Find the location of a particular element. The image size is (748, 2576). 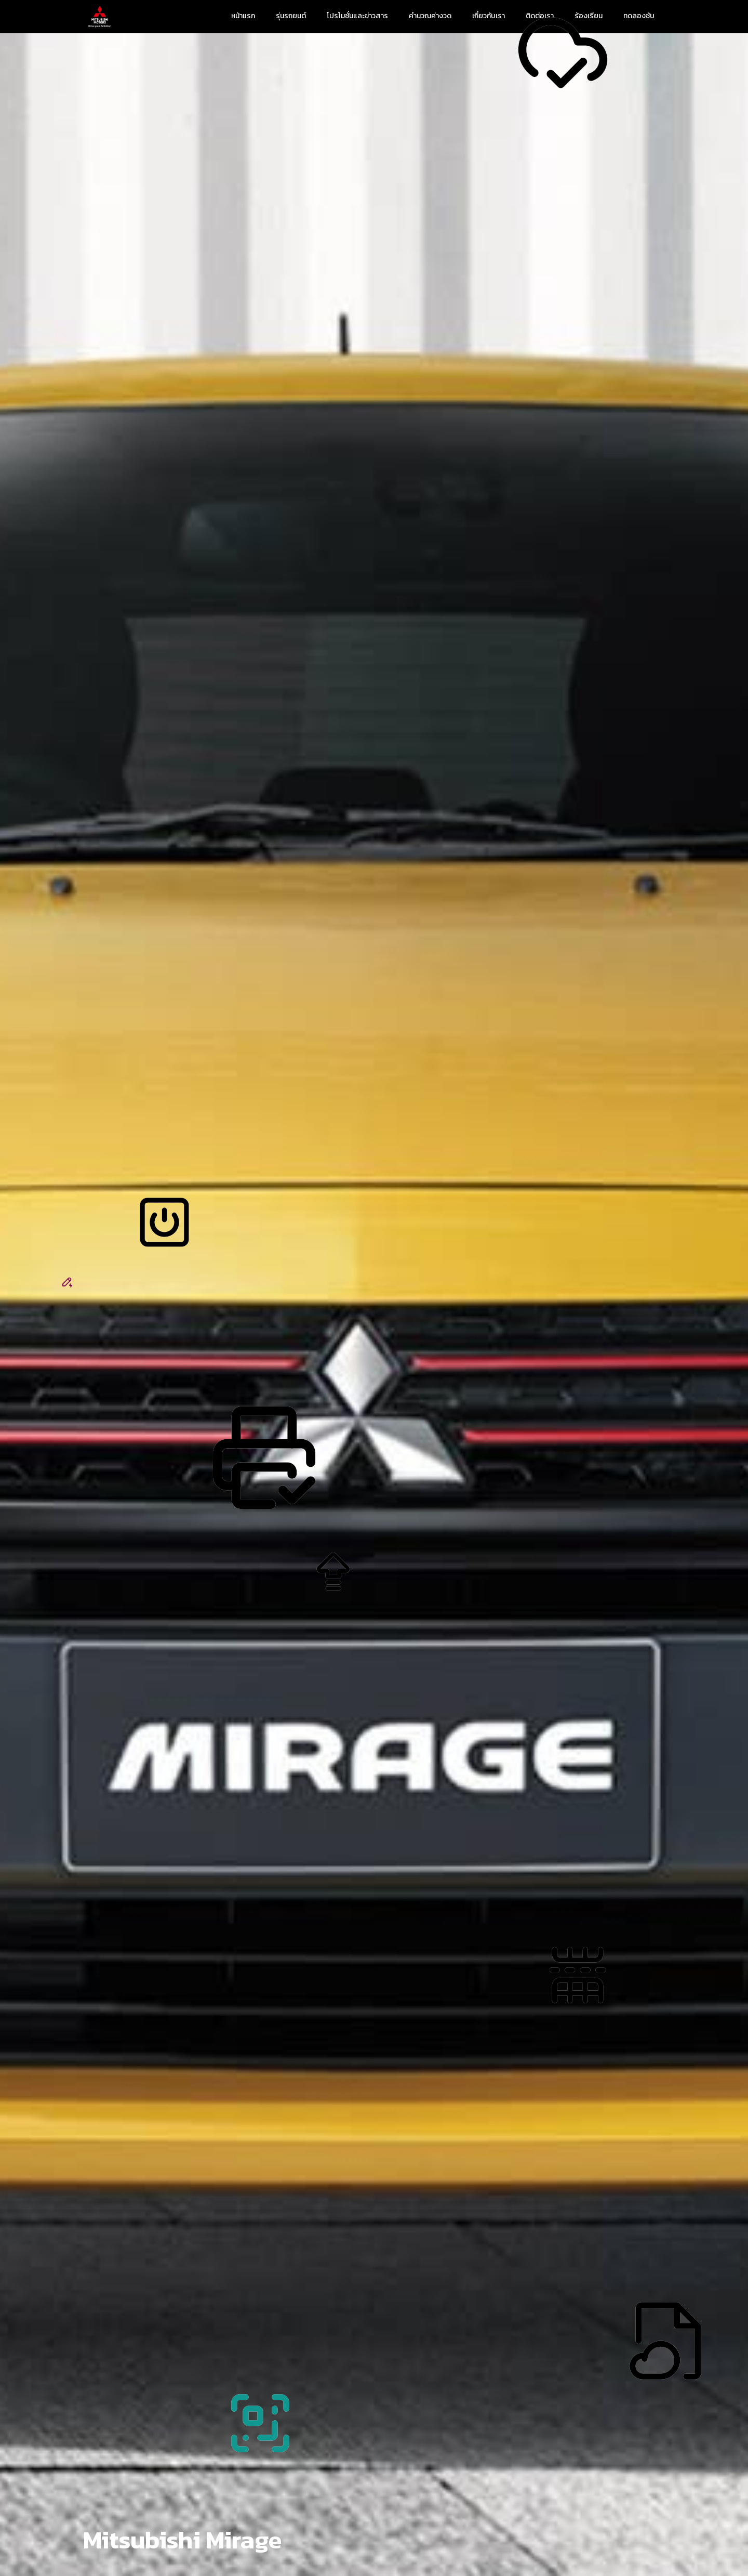

quick edit or instant editing mode is located at coordinates (67, 1282).